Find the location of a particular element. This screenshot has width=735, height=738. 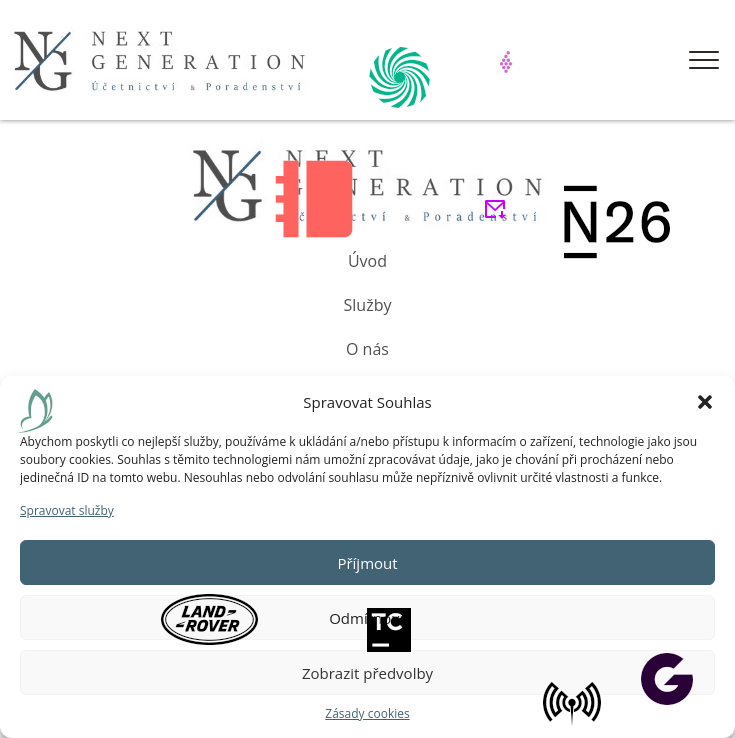

eclipse mosquitto MQTT broker logo is located at coordinates (572, 704).